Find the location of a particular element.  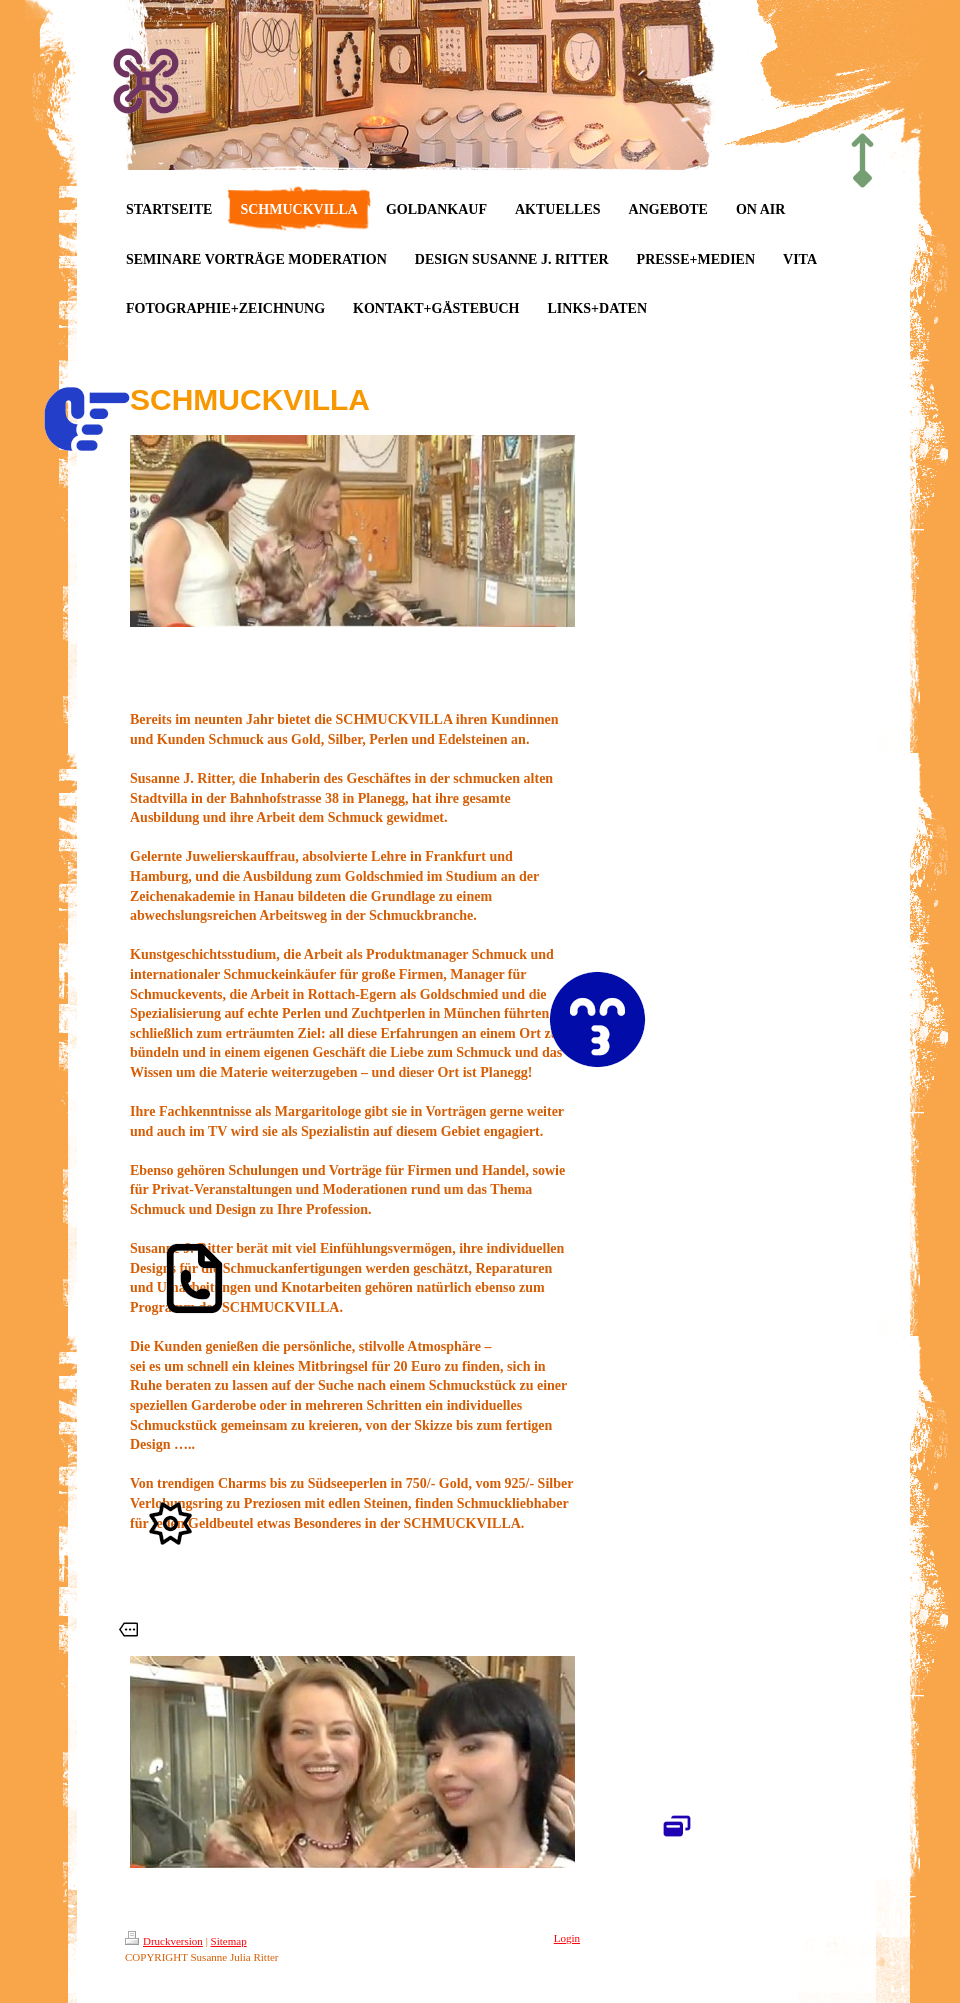

access drone controls is located at coordinates (146, 81).